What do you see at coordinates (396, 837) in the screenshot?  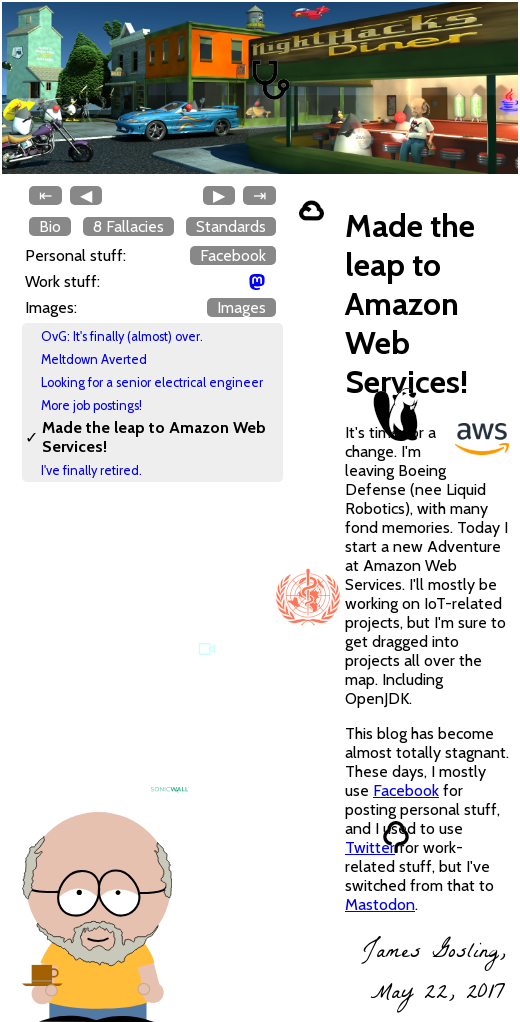 I see `open the gumtree app` at bounding box center [396, 837].